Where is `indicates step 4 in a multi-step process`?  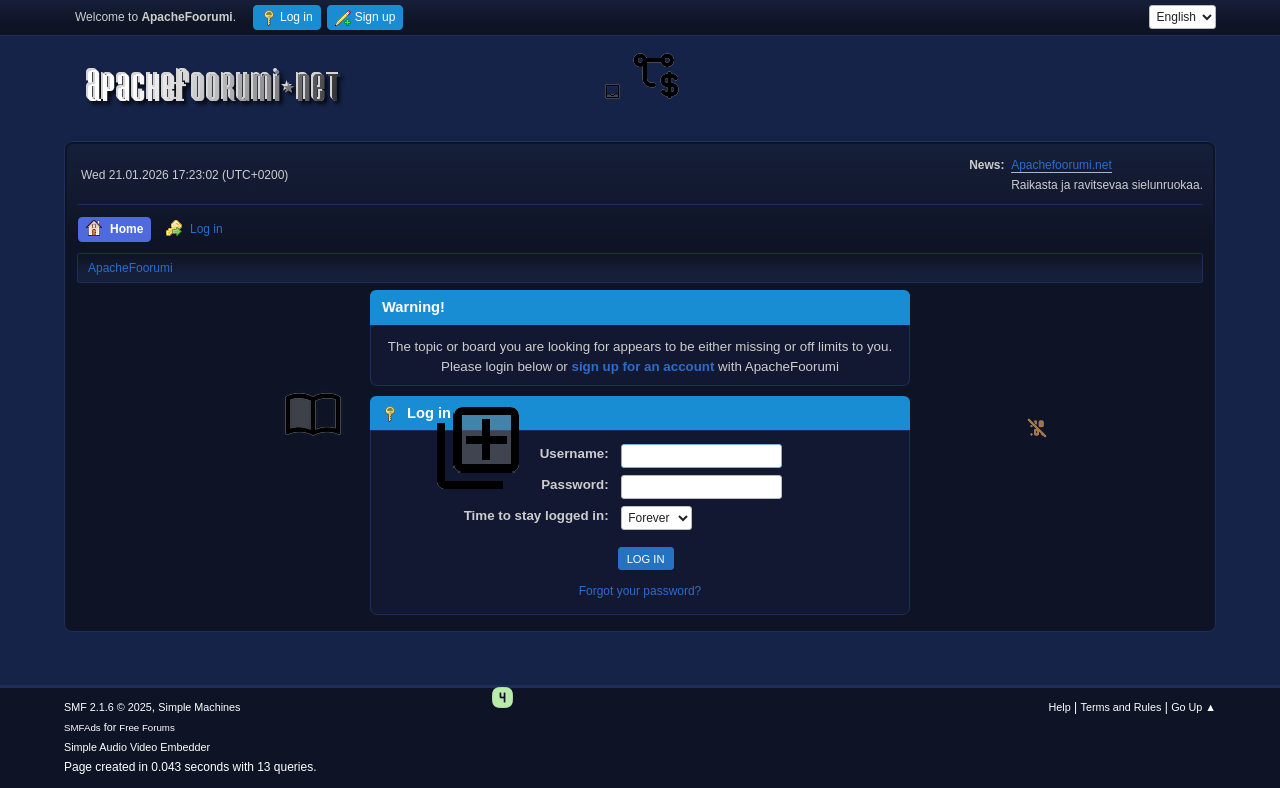 indicates step 4 in a multi-step process is located at coordinates (502, 697).